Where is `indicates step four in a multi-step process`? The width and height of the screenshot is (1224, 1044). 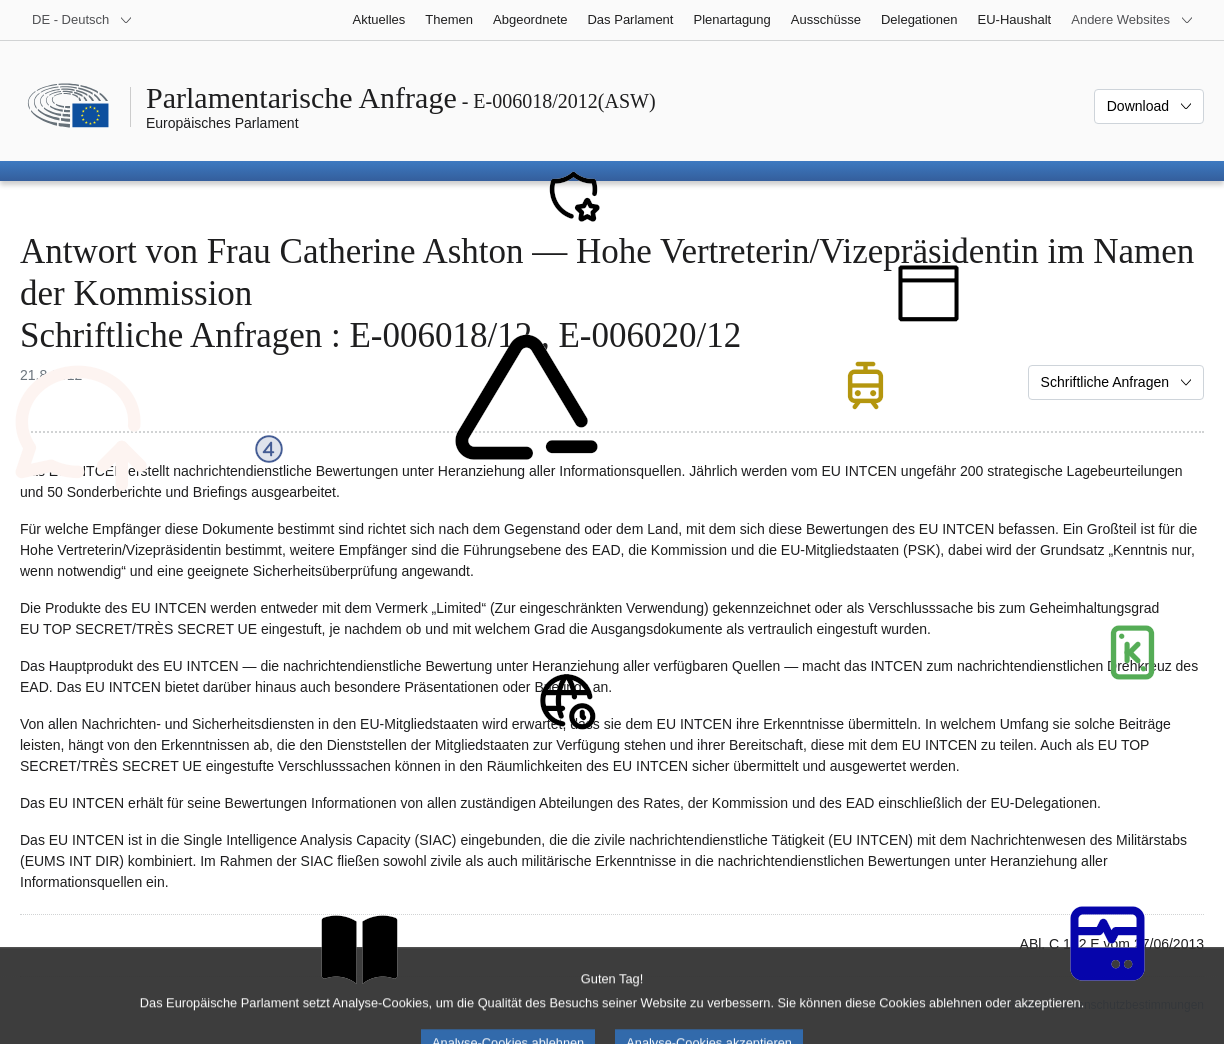 indicates step four in a multi-step process is located at coordinates (269, 449).